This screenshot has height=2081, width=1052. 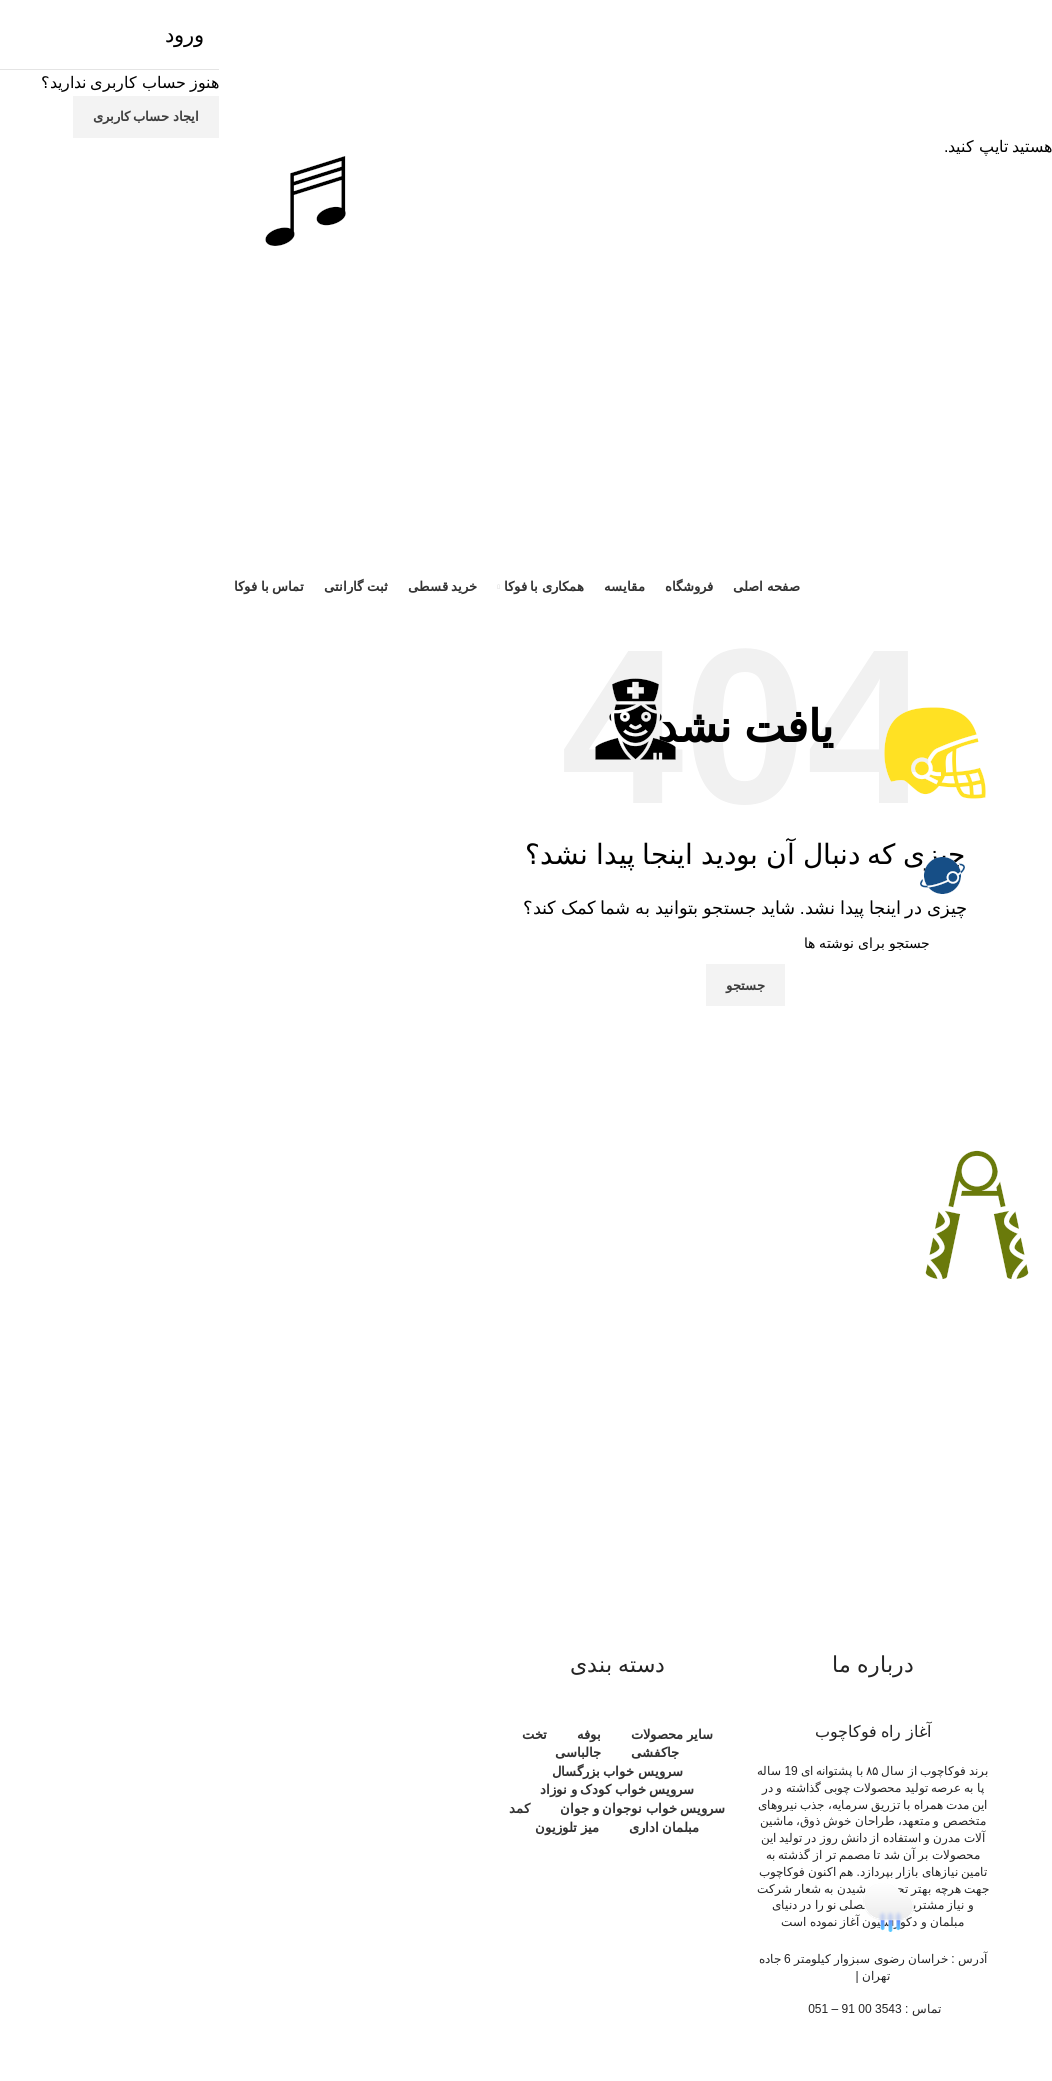 I want to click on view male nurse profile or contact, so click(x=635, y=719).